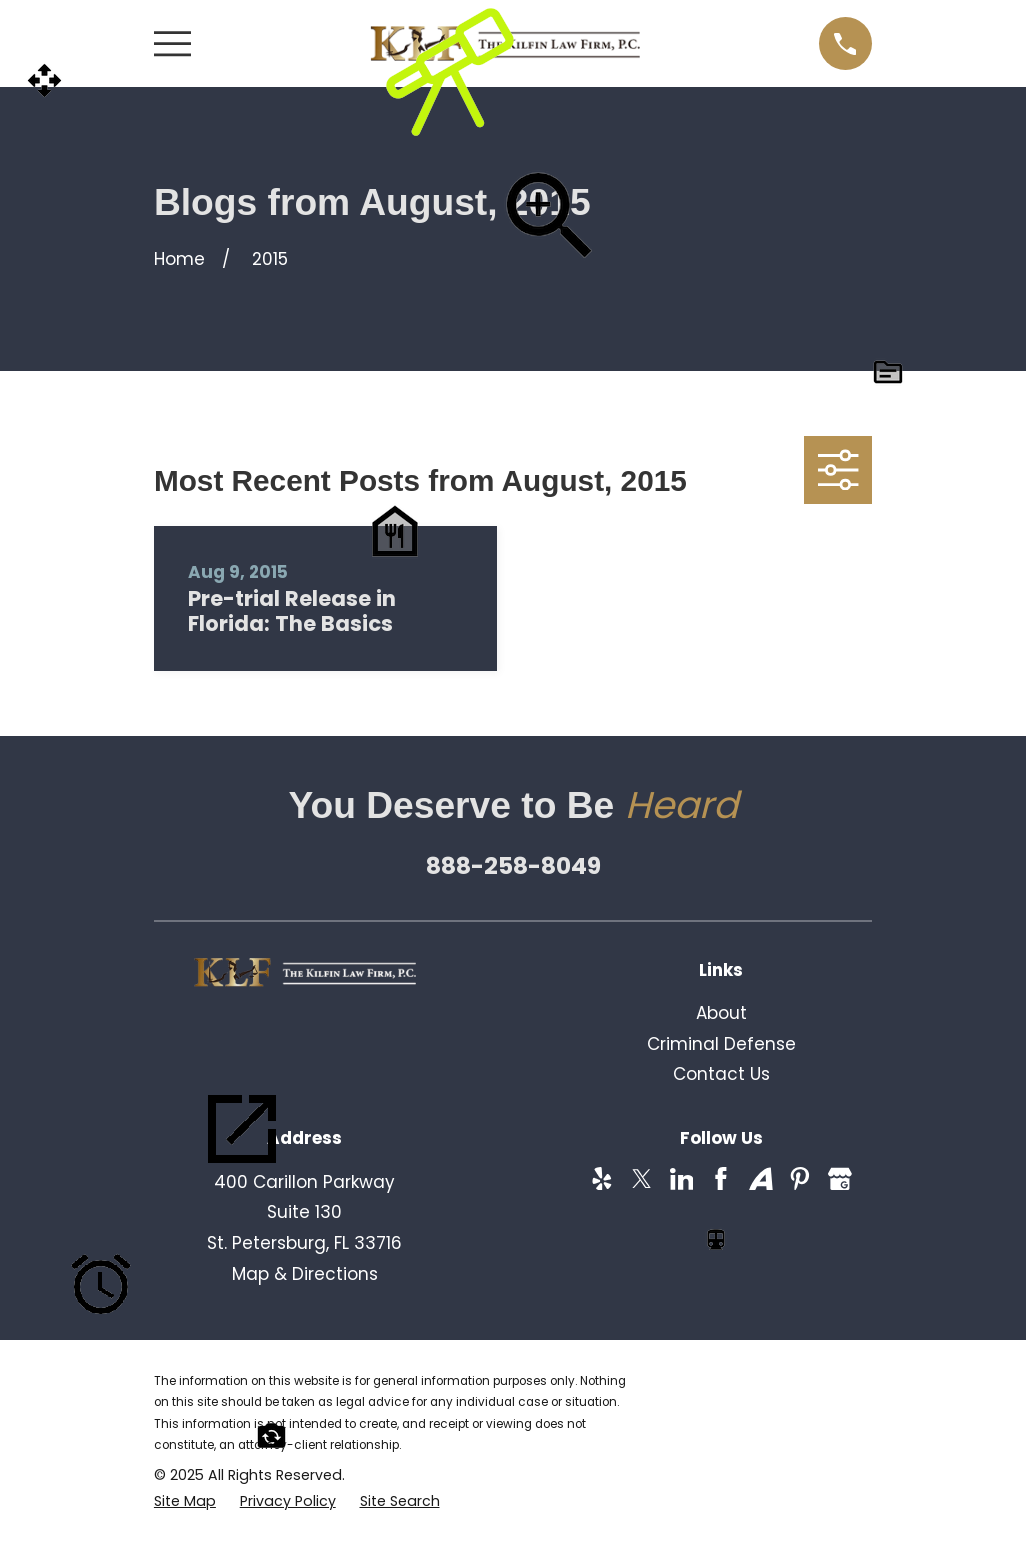  What do you see at coordinates (101, 1284) in the screenshot?
I see `view or manage alarms` at bounding box center [101, 1284].